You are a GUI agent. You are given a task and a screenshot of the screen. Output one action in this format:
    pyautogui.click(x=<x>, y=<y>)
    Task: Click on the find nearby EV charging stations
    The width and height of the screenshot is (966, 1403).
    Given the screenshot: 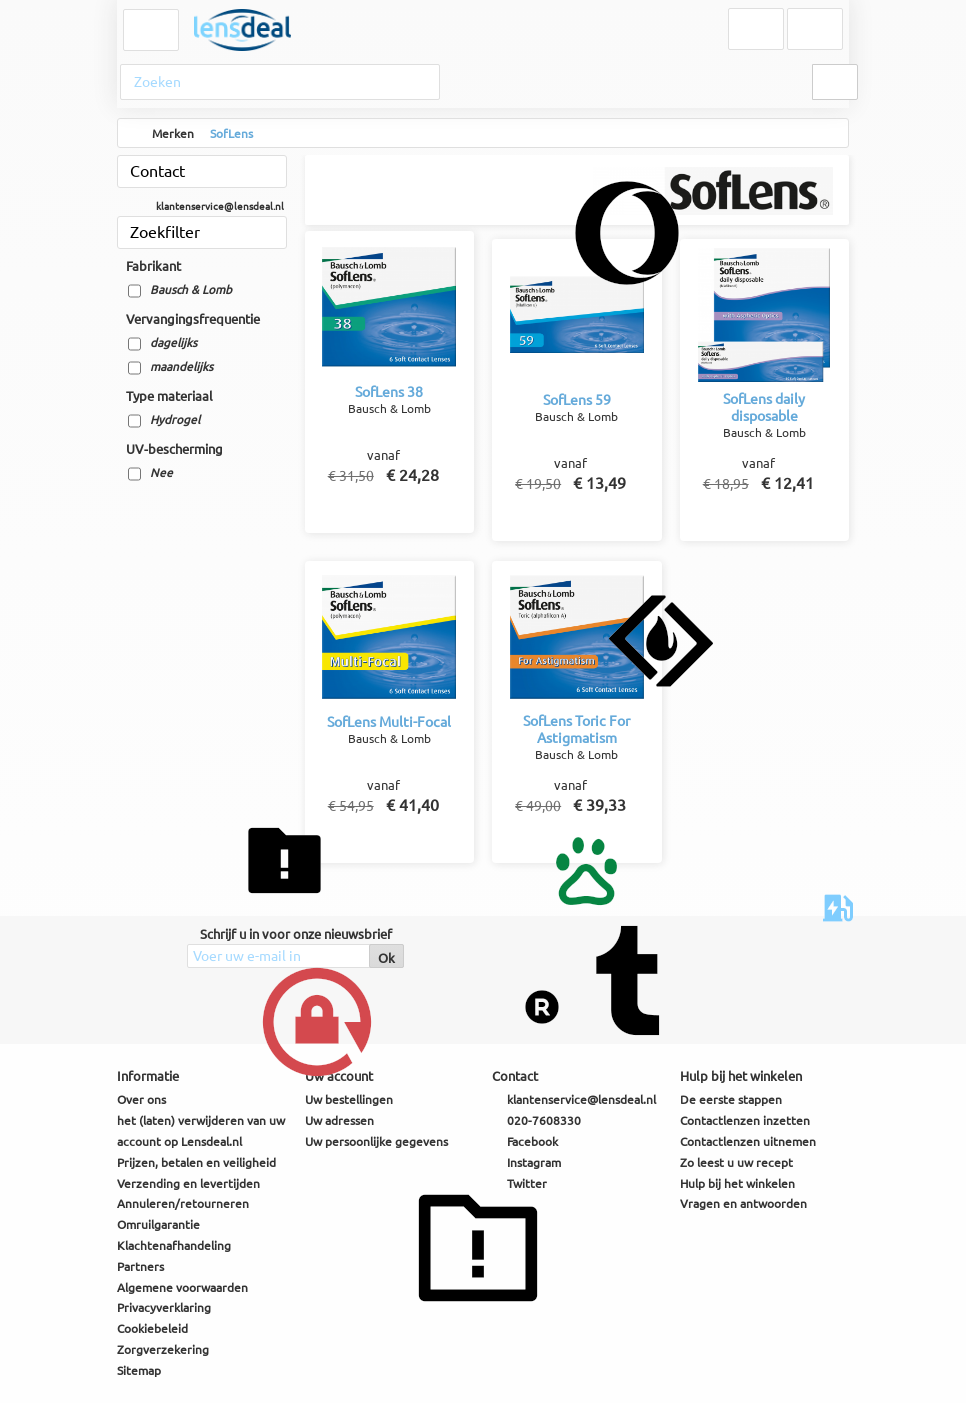 What is the action you would take?
    pyautogui.click(x=838, y=908)
    